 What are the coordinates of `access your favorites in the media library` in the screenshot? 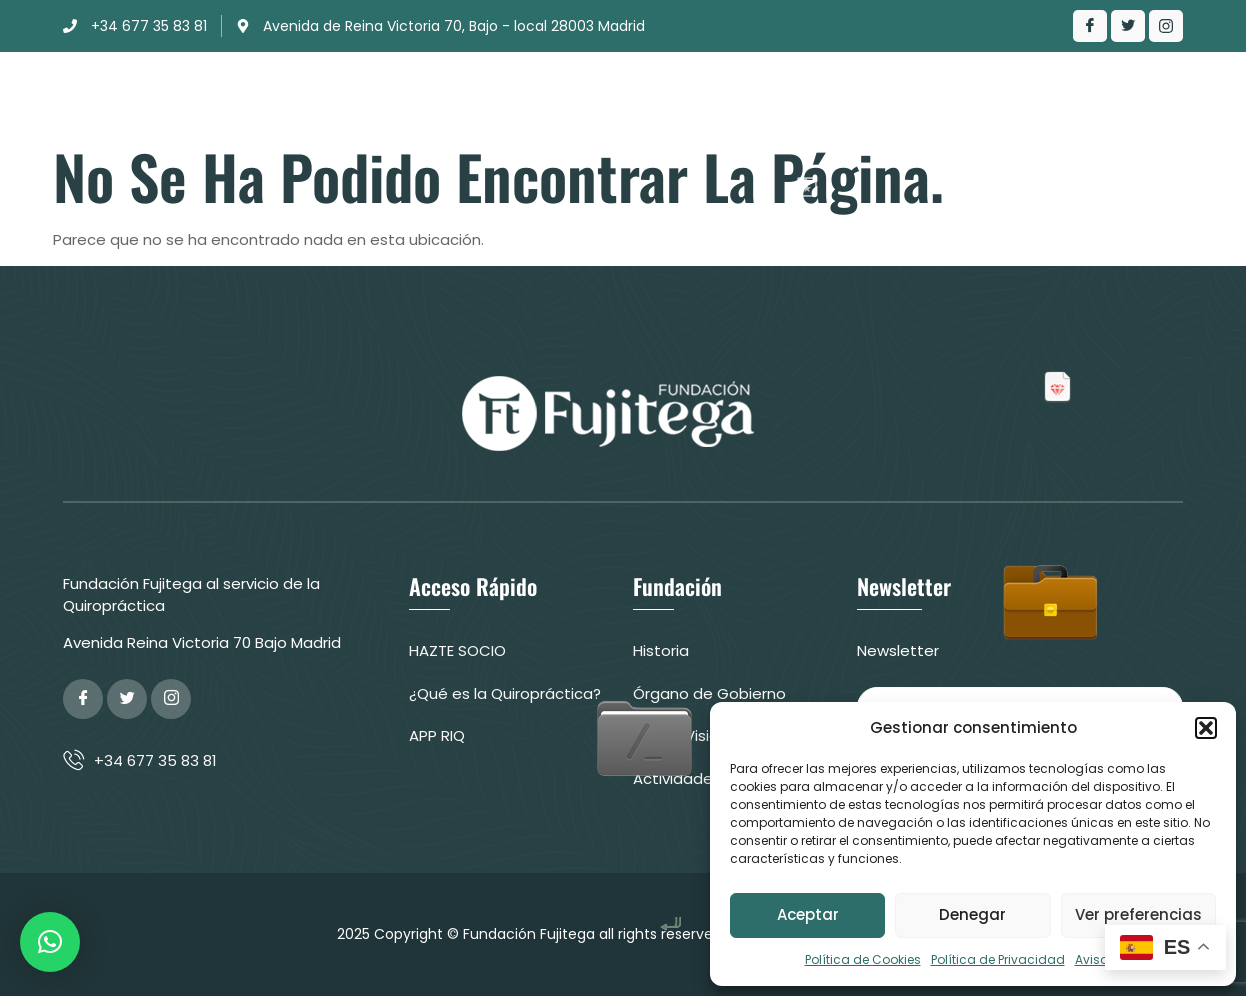 It's located at (807, 187).